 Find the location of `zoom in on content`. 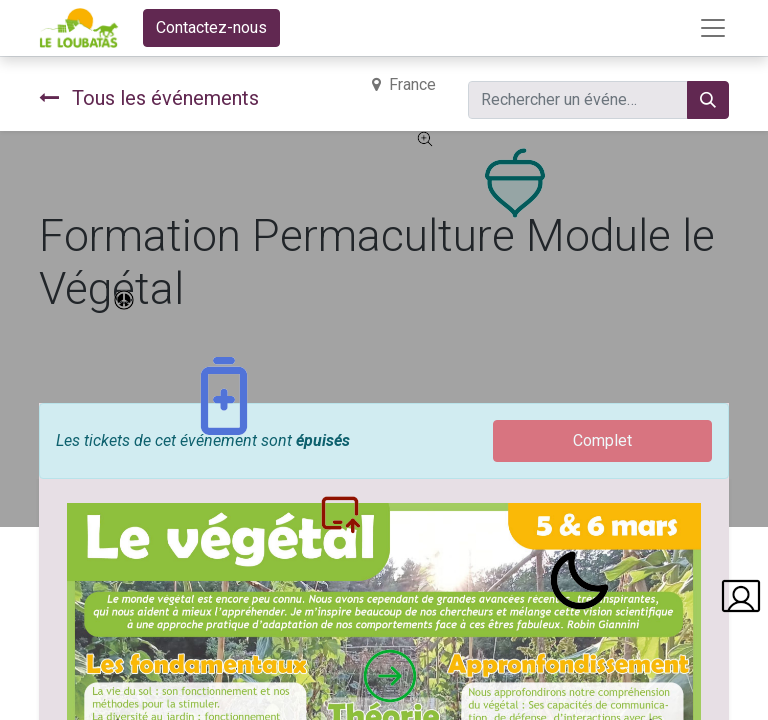

zoom in on content is located at coordinates (425, 139).